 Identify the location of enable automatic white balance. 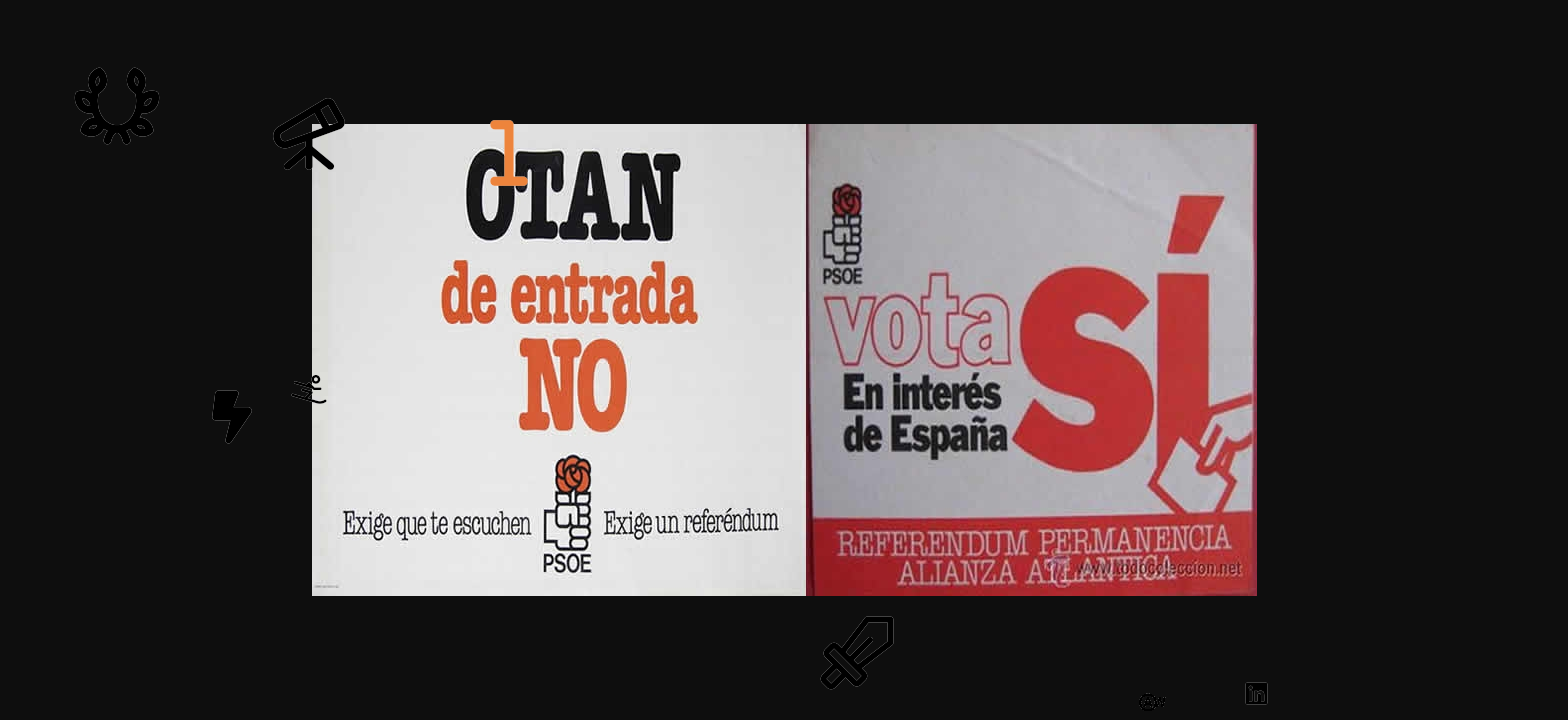
(1152, 702).